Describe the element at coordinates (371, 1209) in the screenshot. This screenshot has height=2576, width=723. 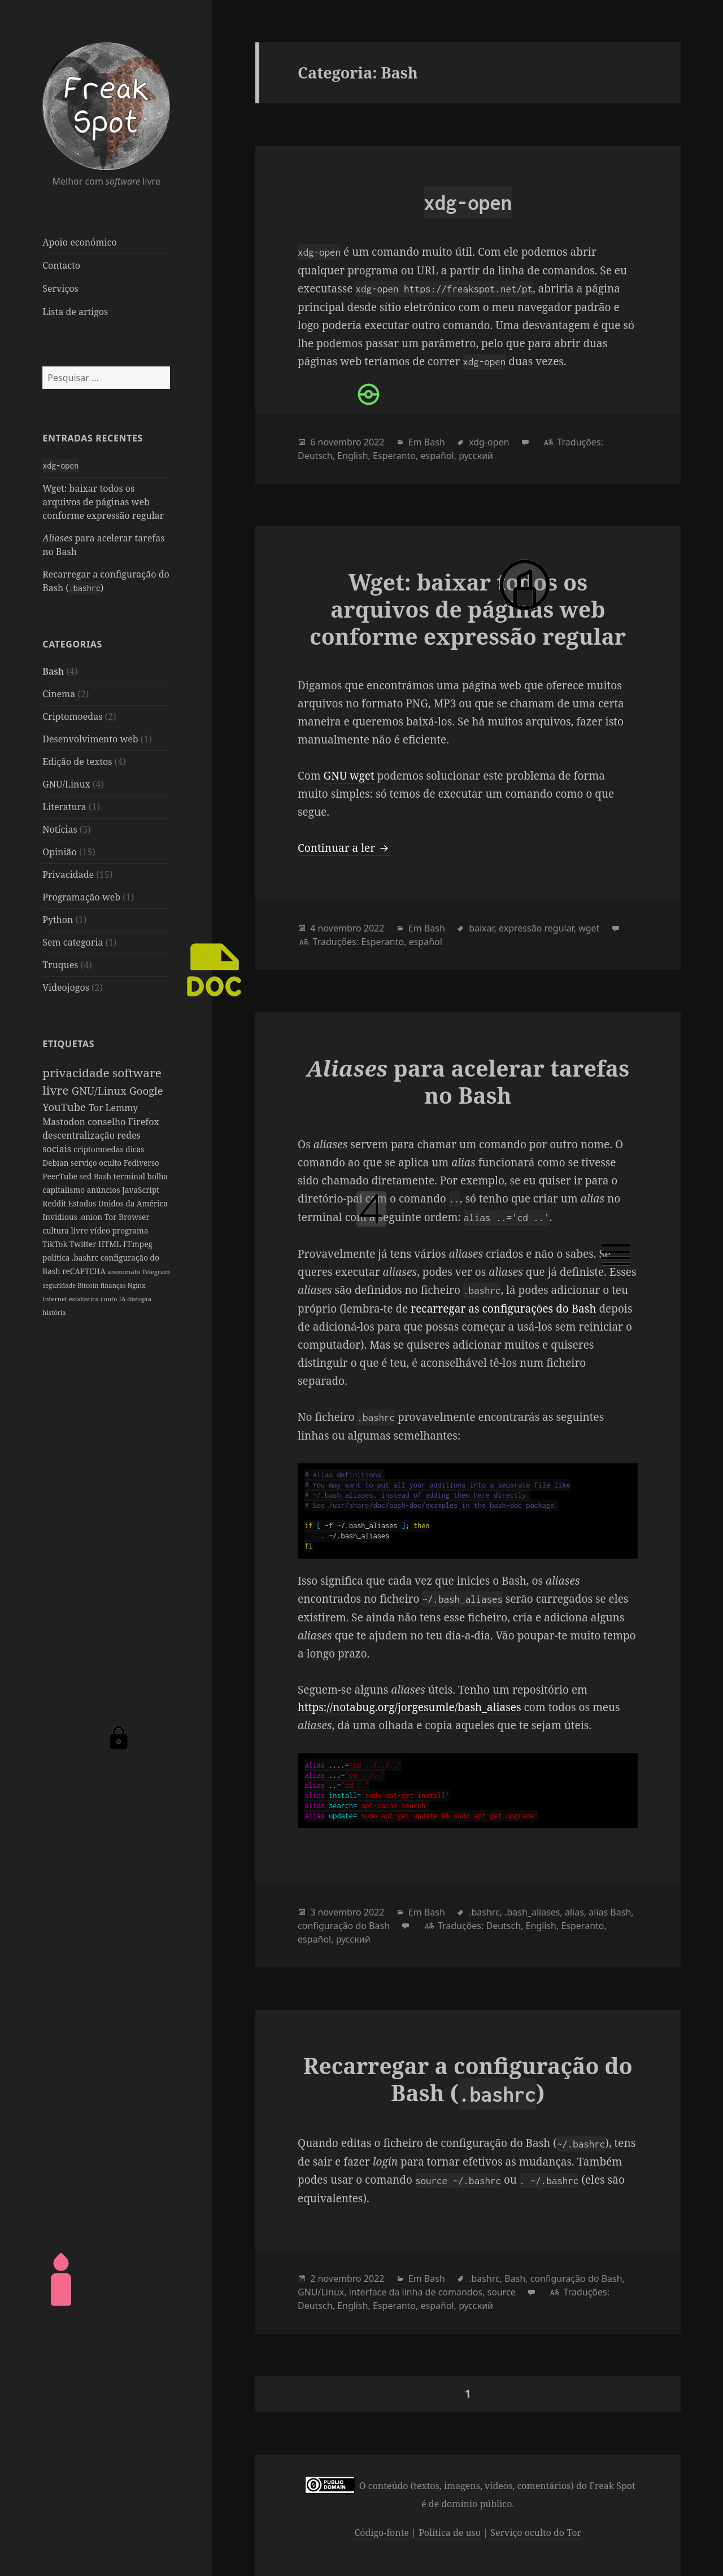
I see `indicates step four in a multi-step process` at that location.